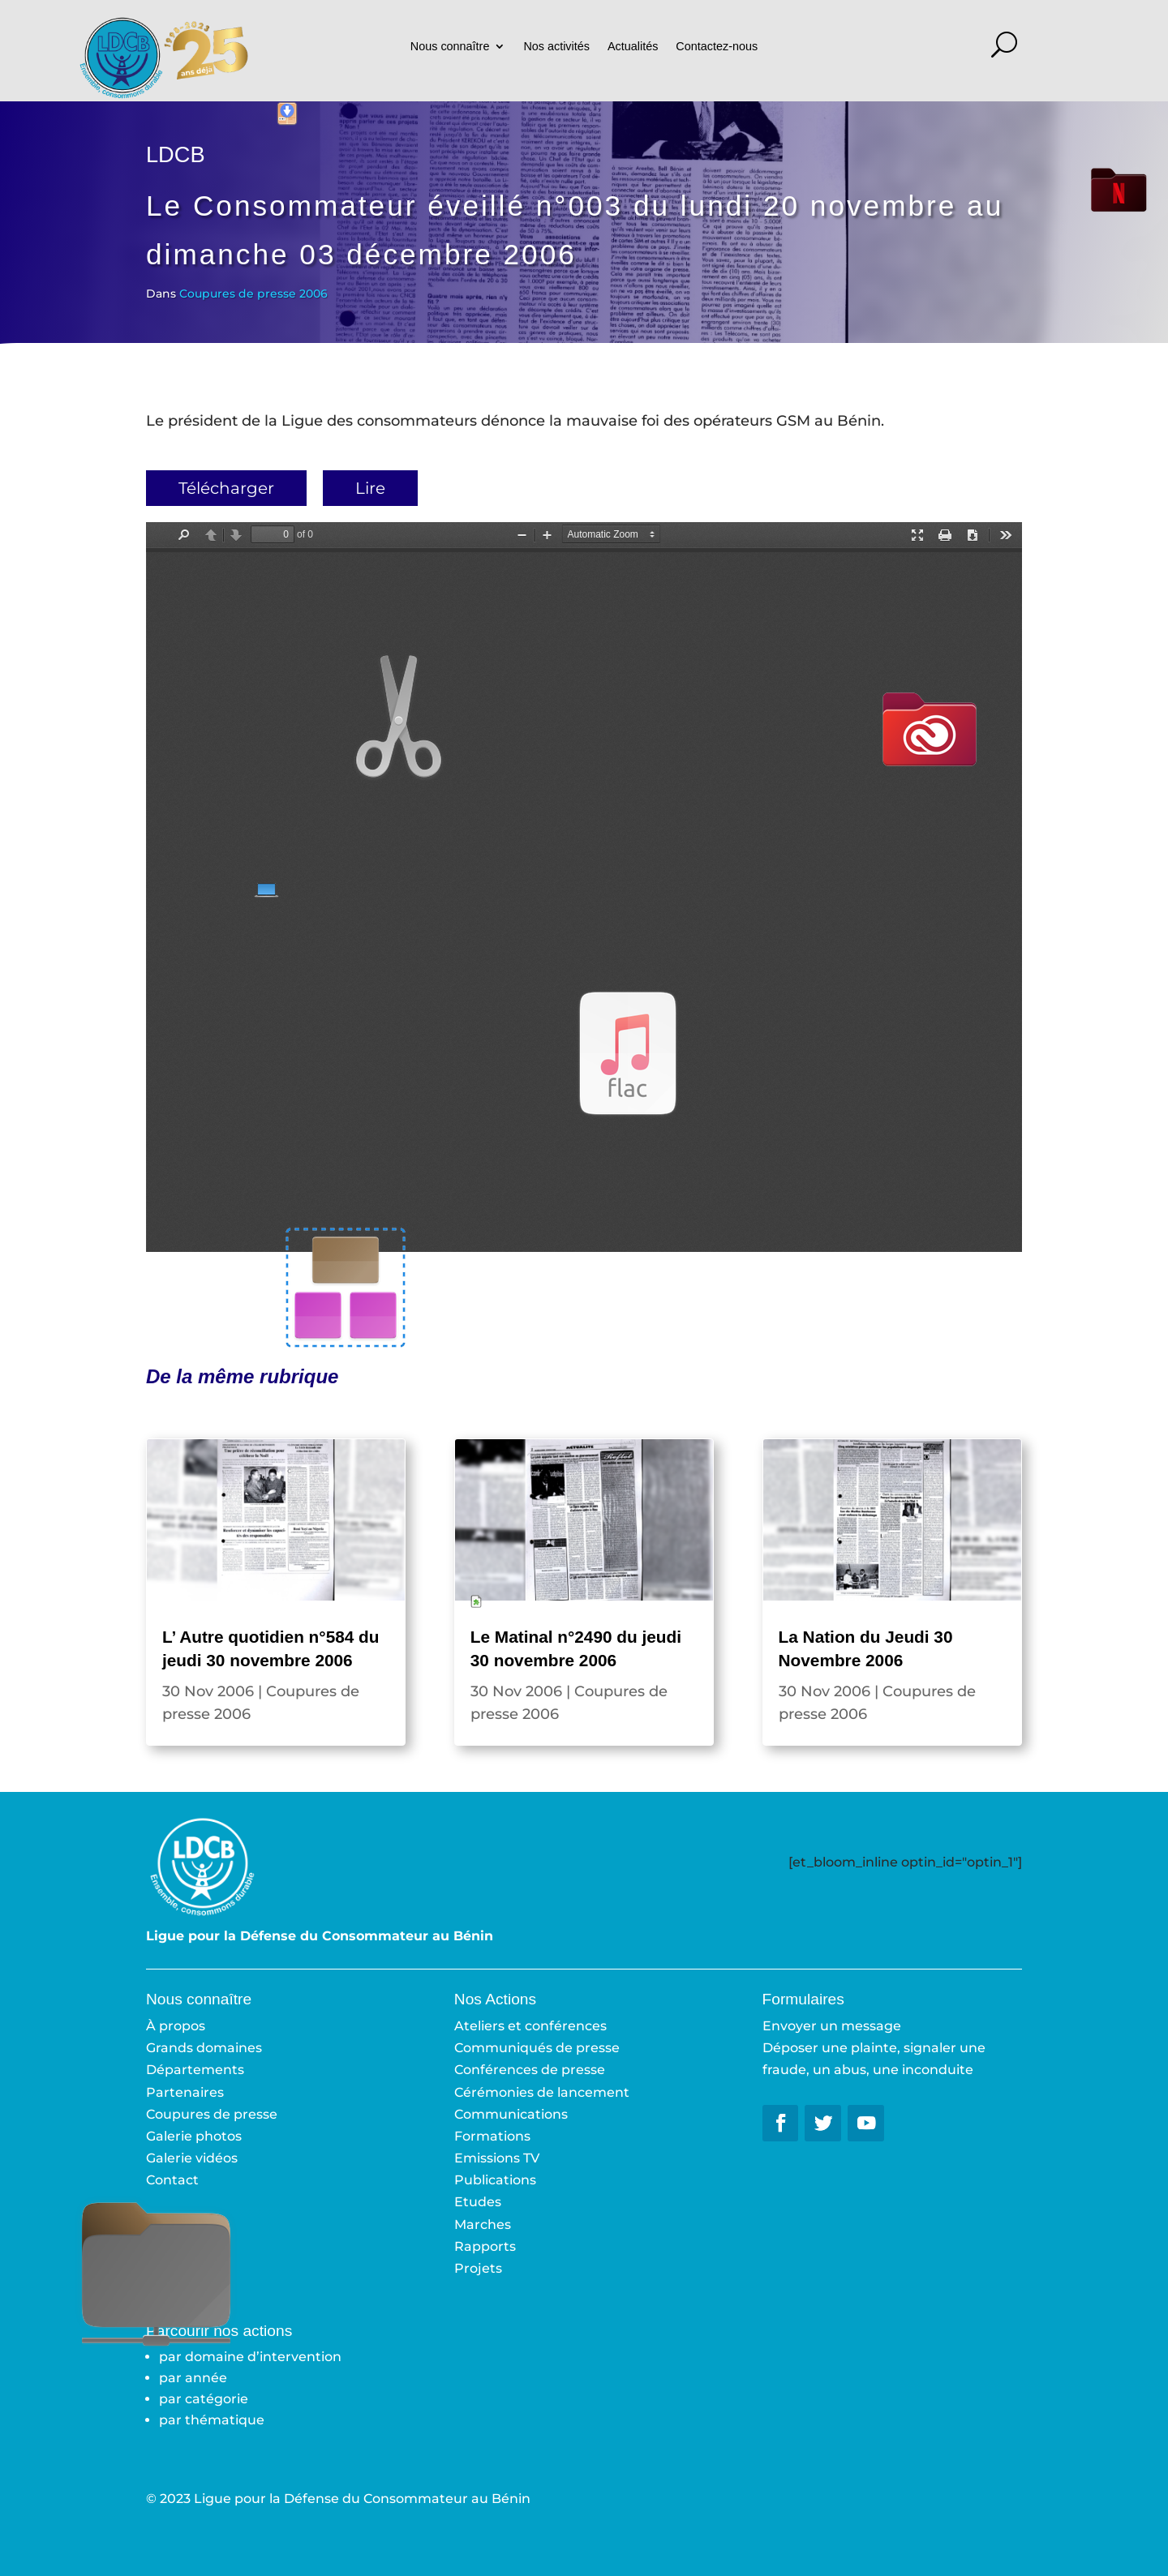 The height and width of the screenshot is (2576, 1168). Describe the element at coordinates (476, 1601) in the screenshot. I see `openoffice extension file type indicator` at that location.